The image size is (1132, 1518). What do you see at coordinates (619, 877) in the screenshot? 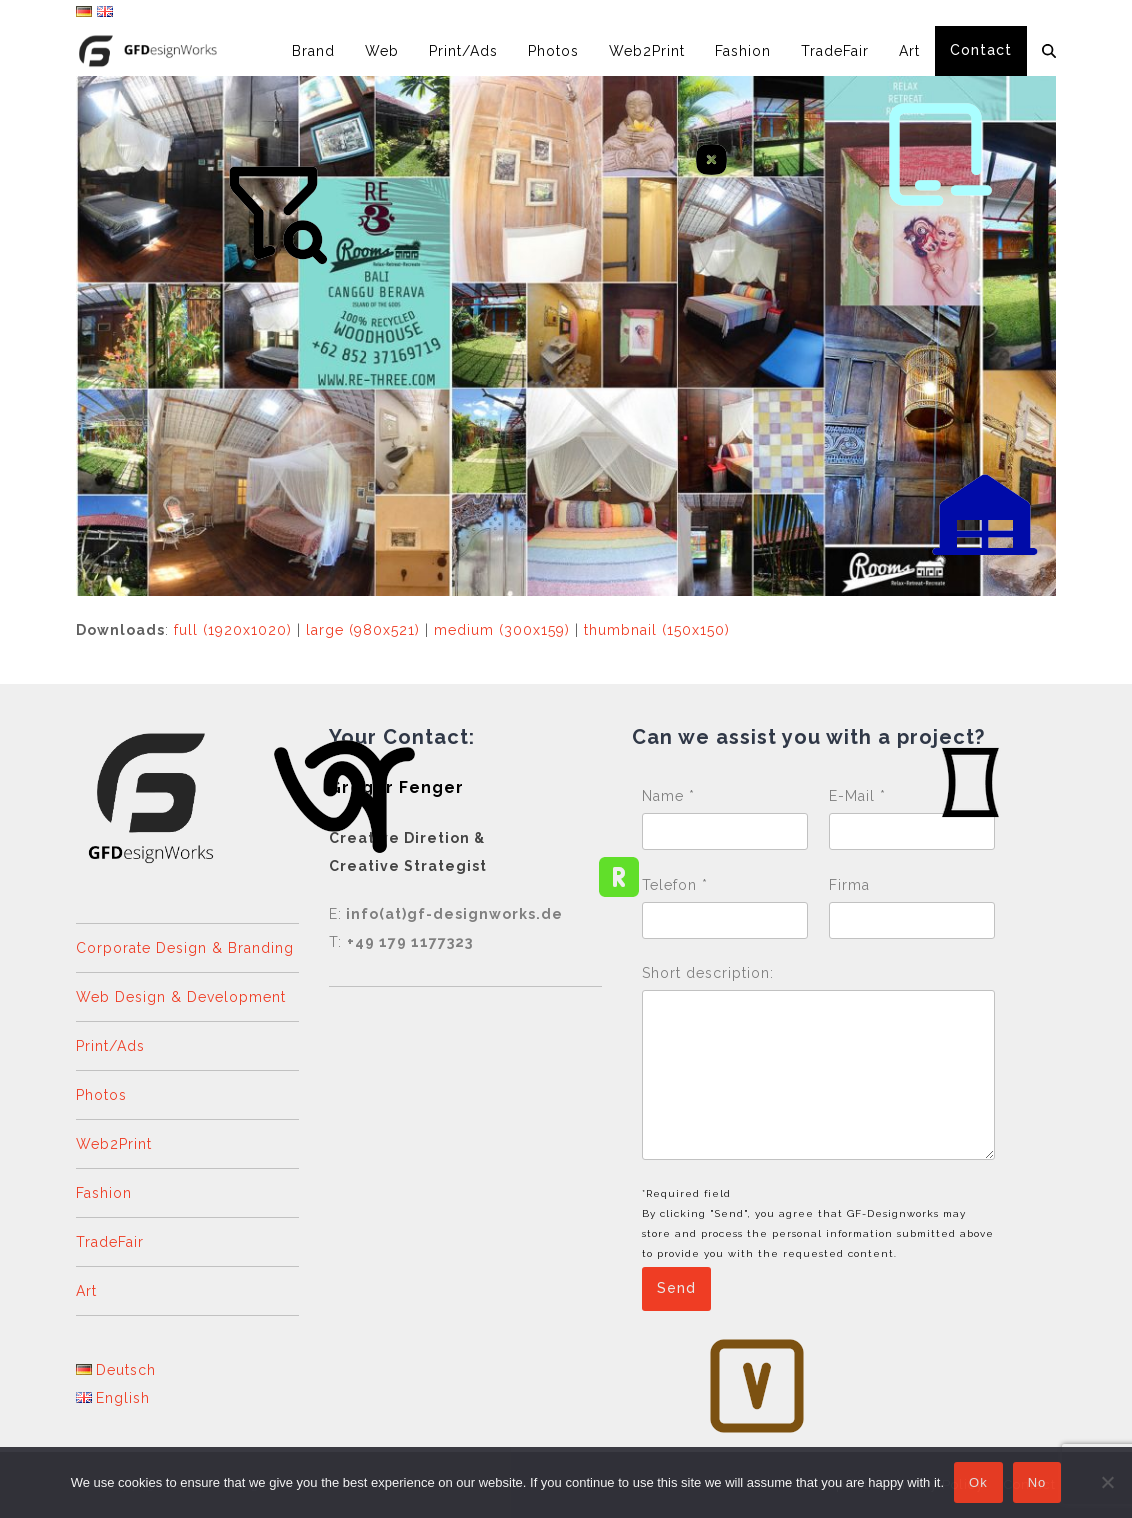
I see `indicates a rating or review section` at bounding box center [619, 877].